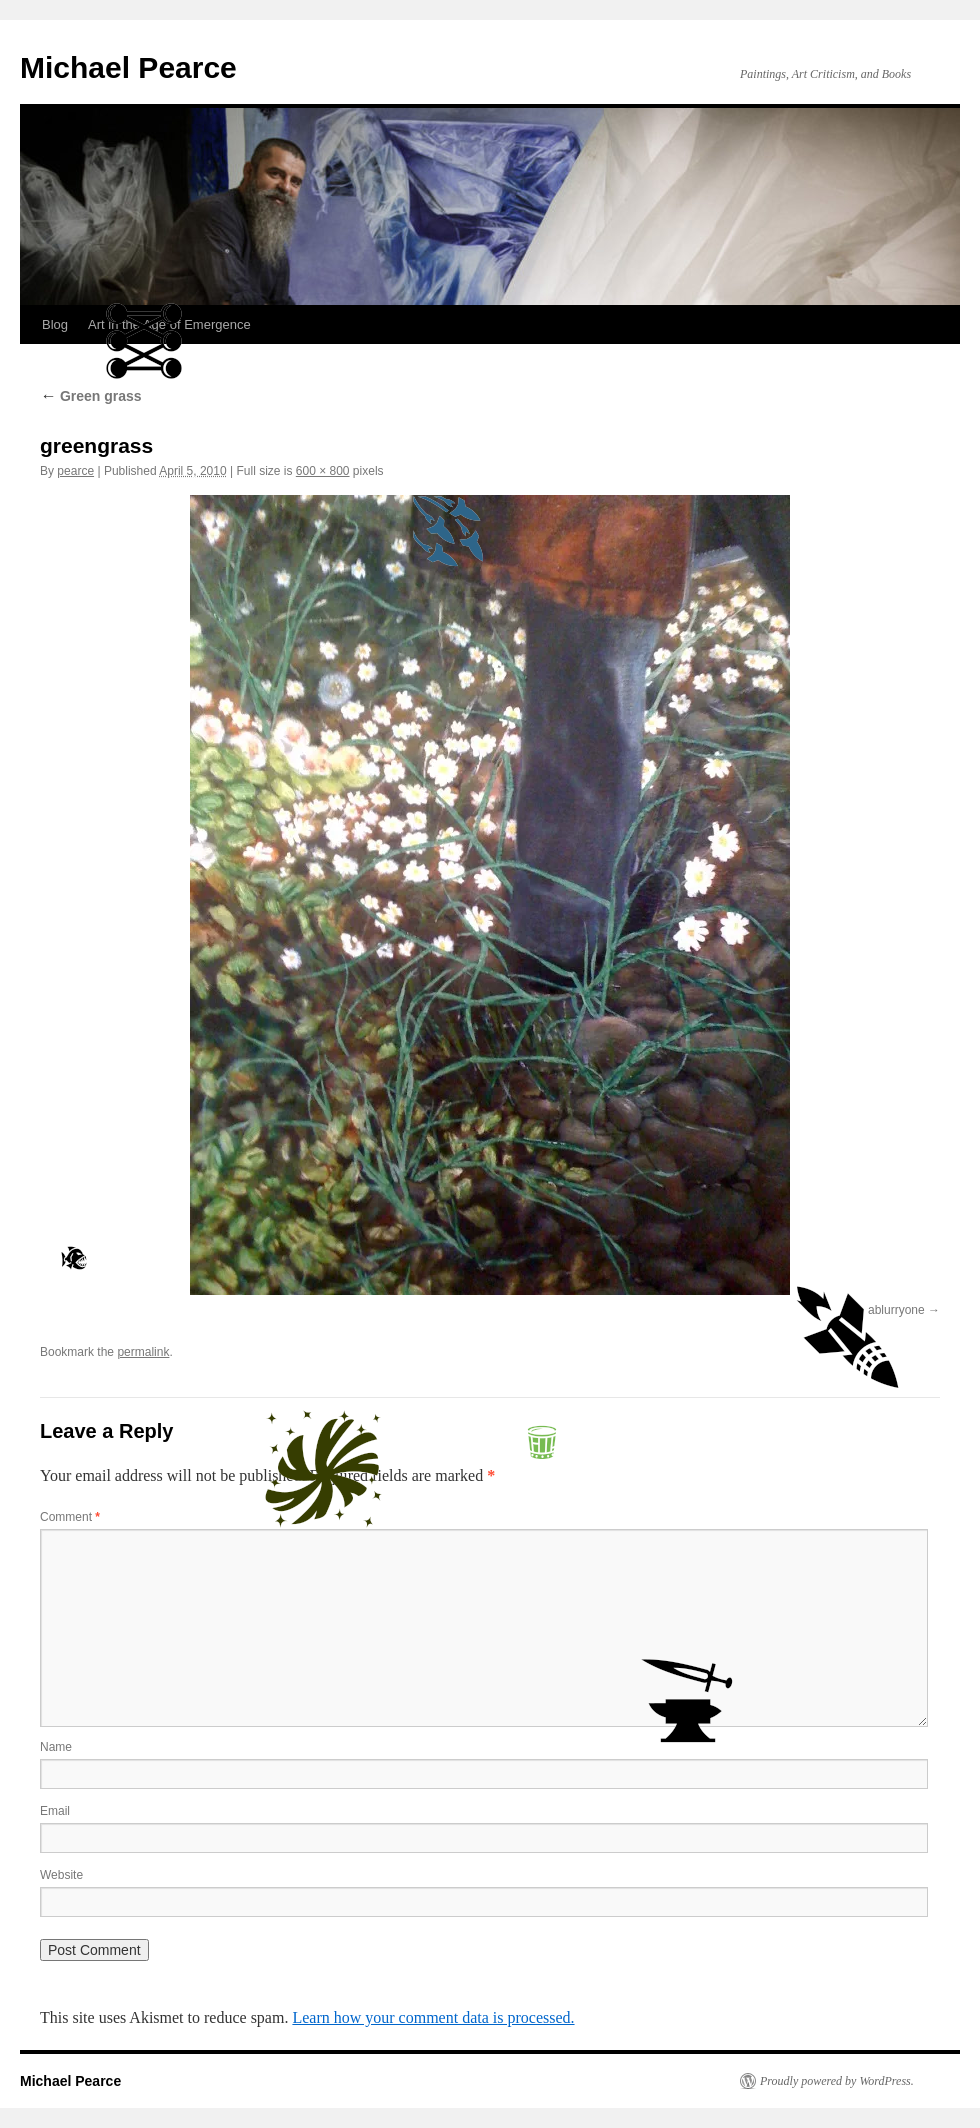  Describe the element at coordinates (448, 531) in the screenshot. I see `launch multiple projectile attack` at that location.